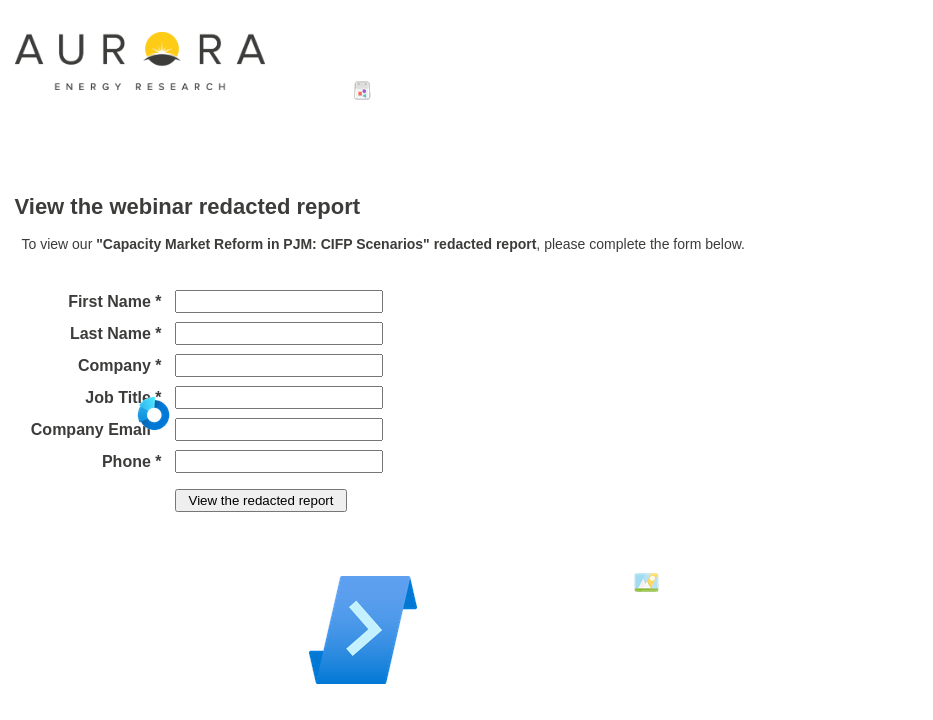 Image resolution: width=933 pixels, height=720 pixels. I want to click on open the pricing app, so click(153, 413).